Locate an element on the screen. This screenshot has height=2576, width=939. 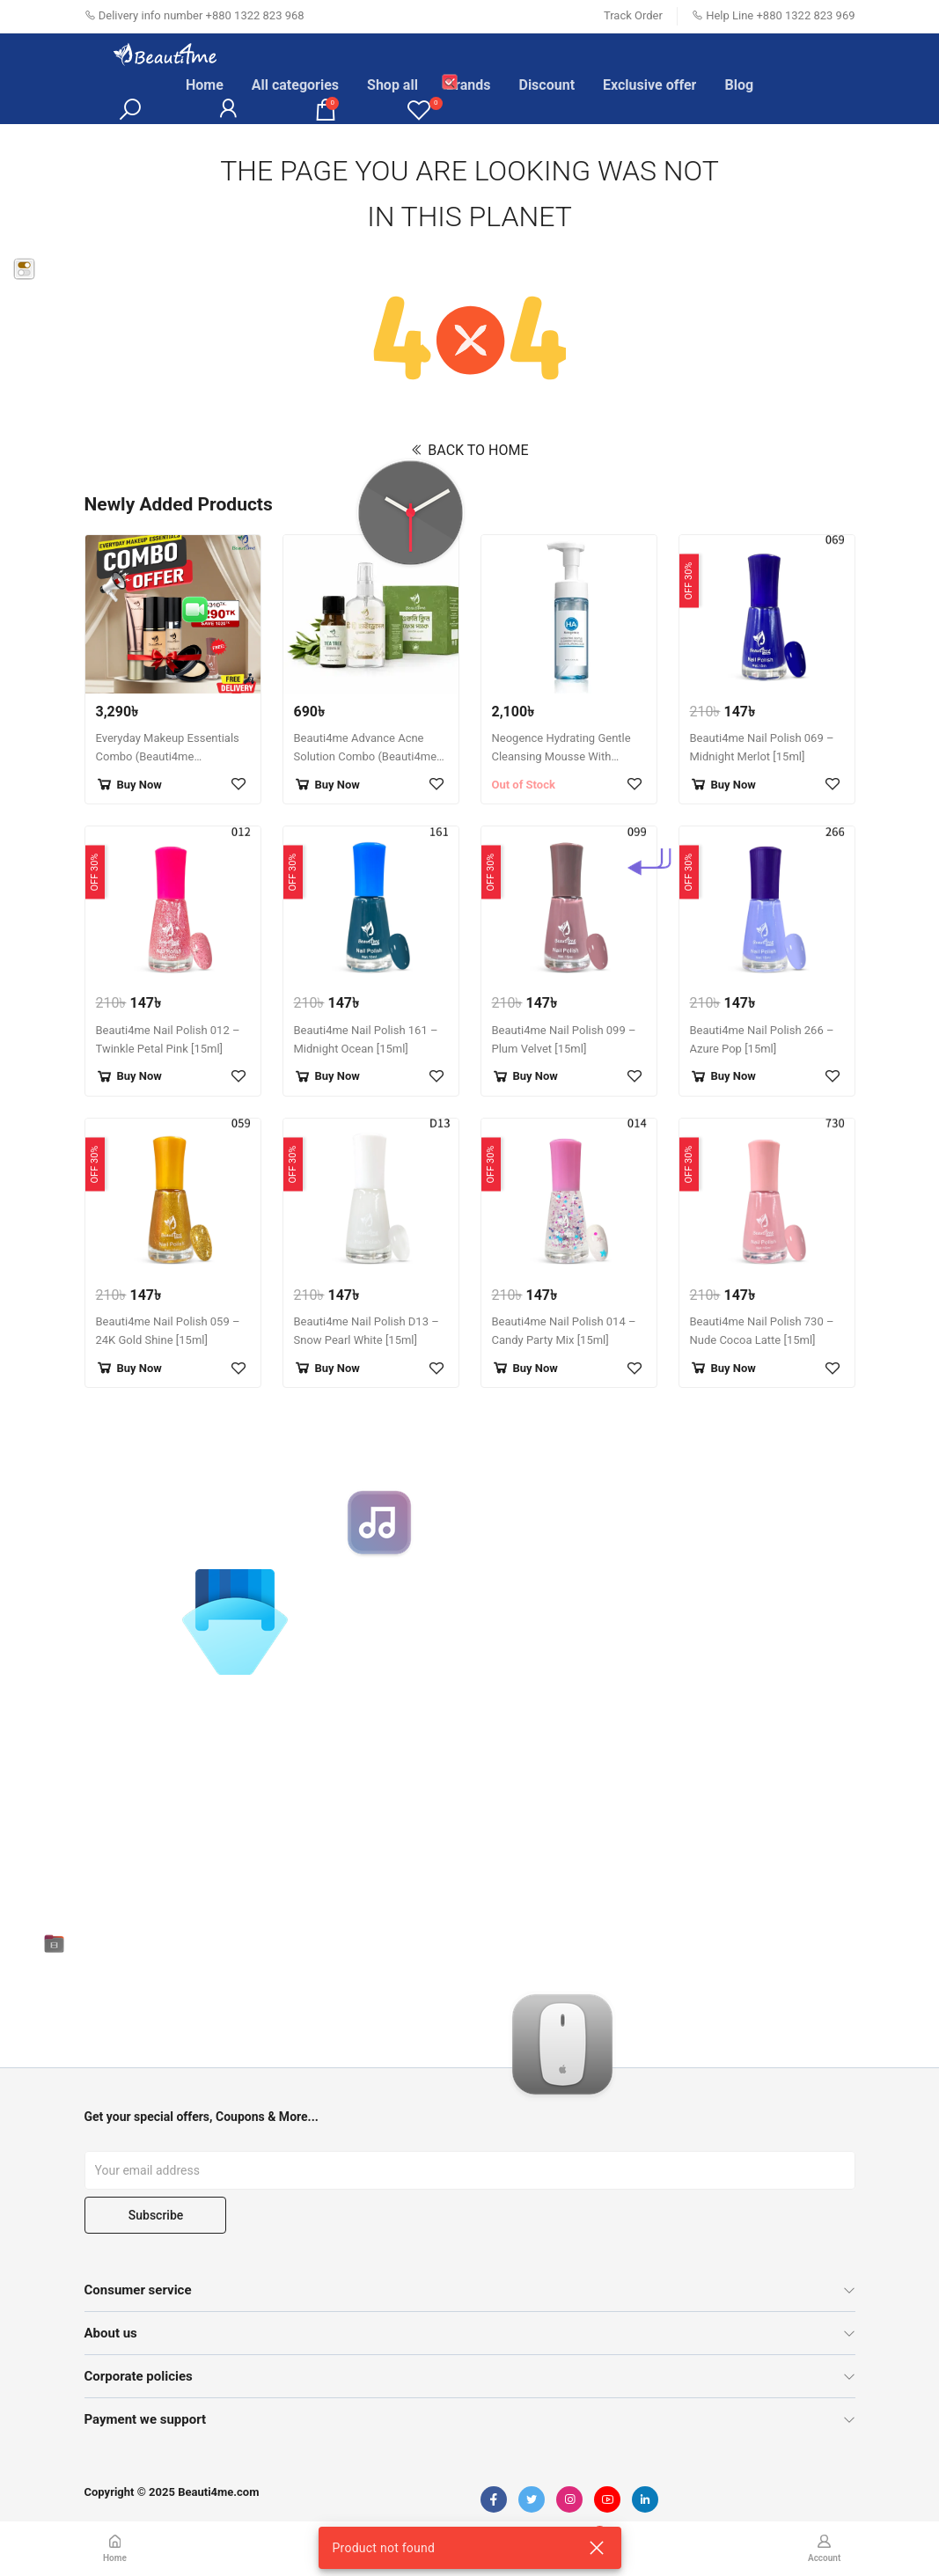
open gnome tweaks settings is located at coordinates (24, 268).